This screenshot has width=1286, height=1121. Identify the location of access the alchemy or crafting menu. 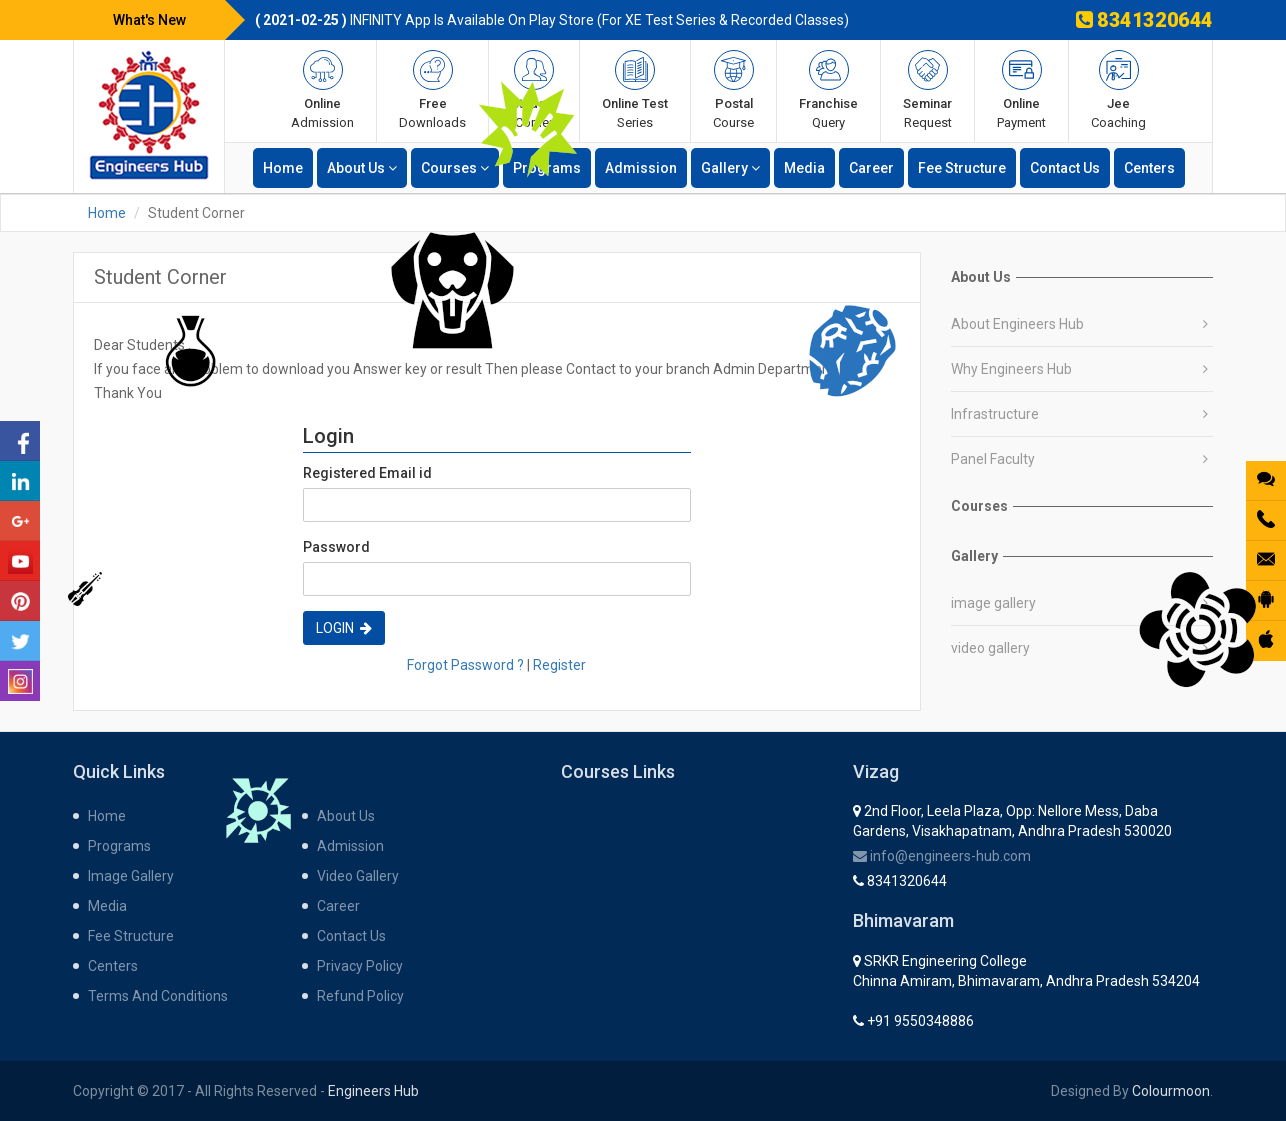
(190, 351).